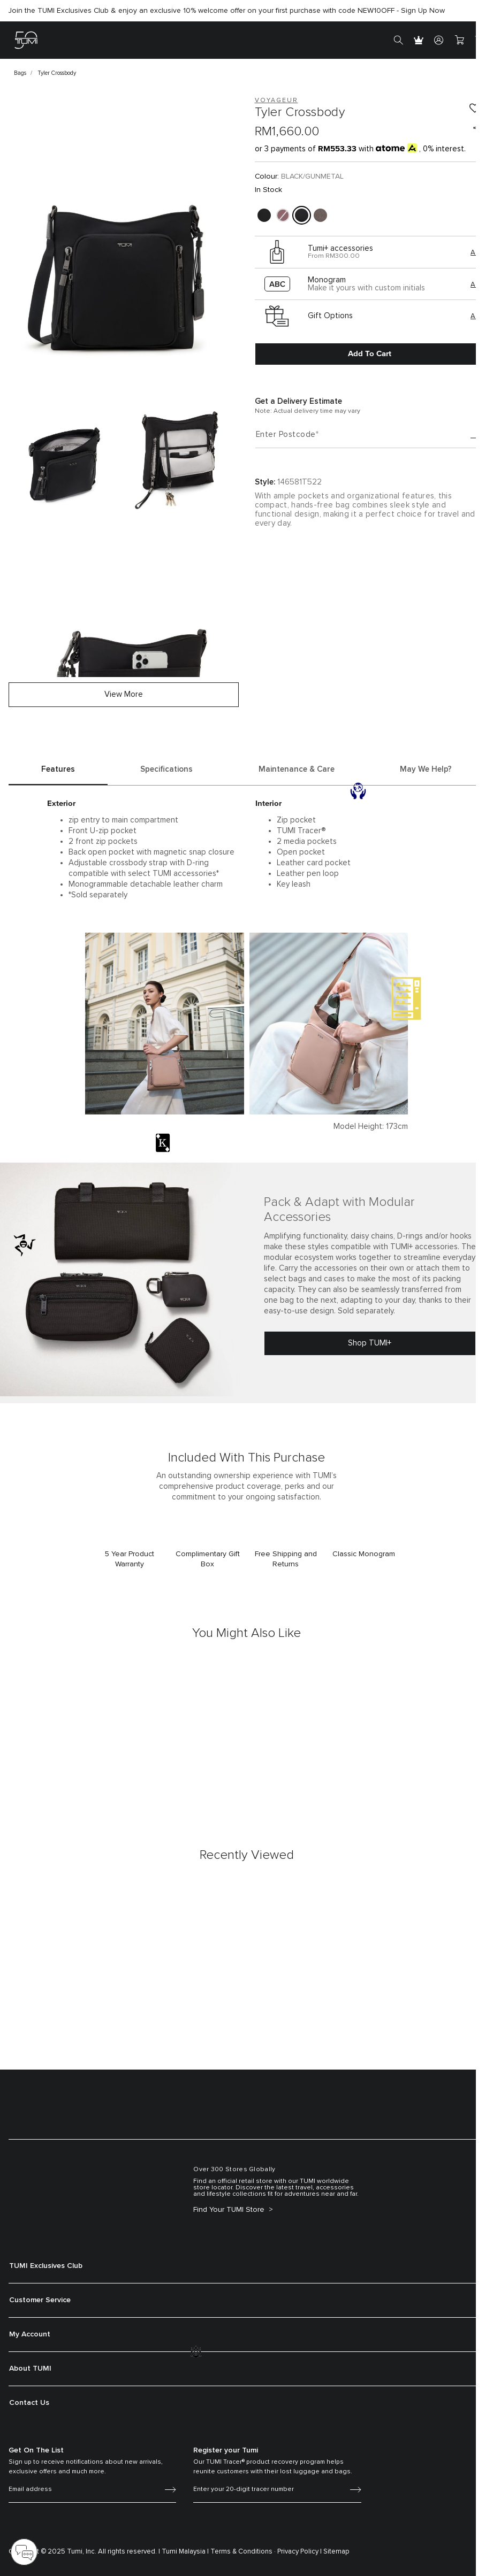 Image resolution: width=493 pixels, height=2576 pixels. I want to click on access vending machine or automated purchase options, so click(406, 998).